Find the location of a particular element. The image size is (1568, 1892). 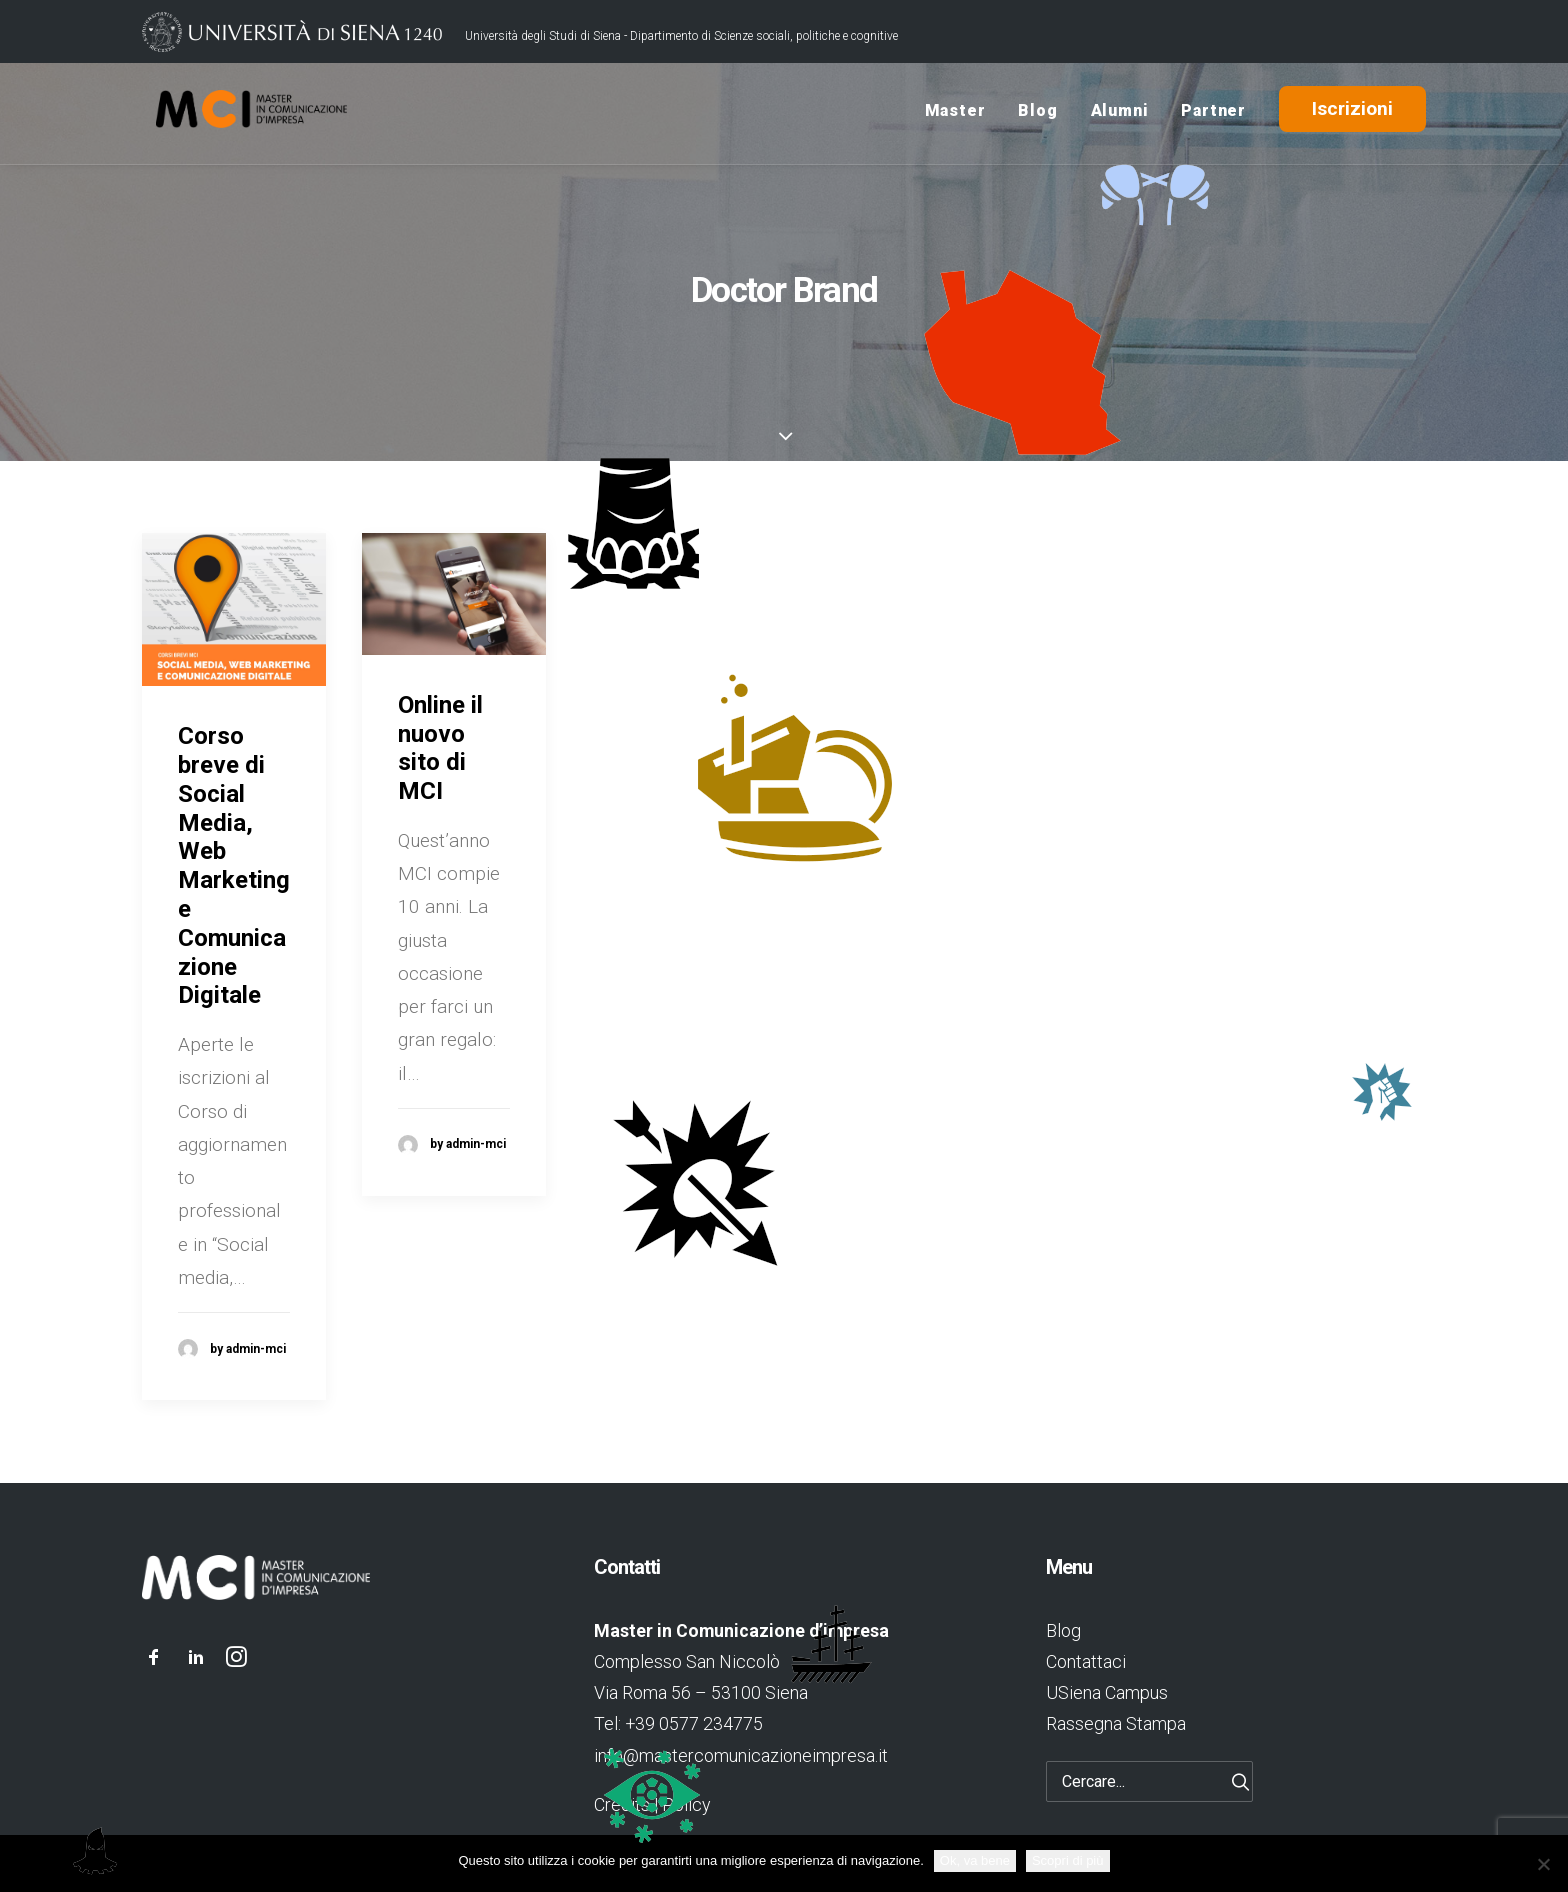

select tanzania as your country or region is located at coordinates (1022, 362).